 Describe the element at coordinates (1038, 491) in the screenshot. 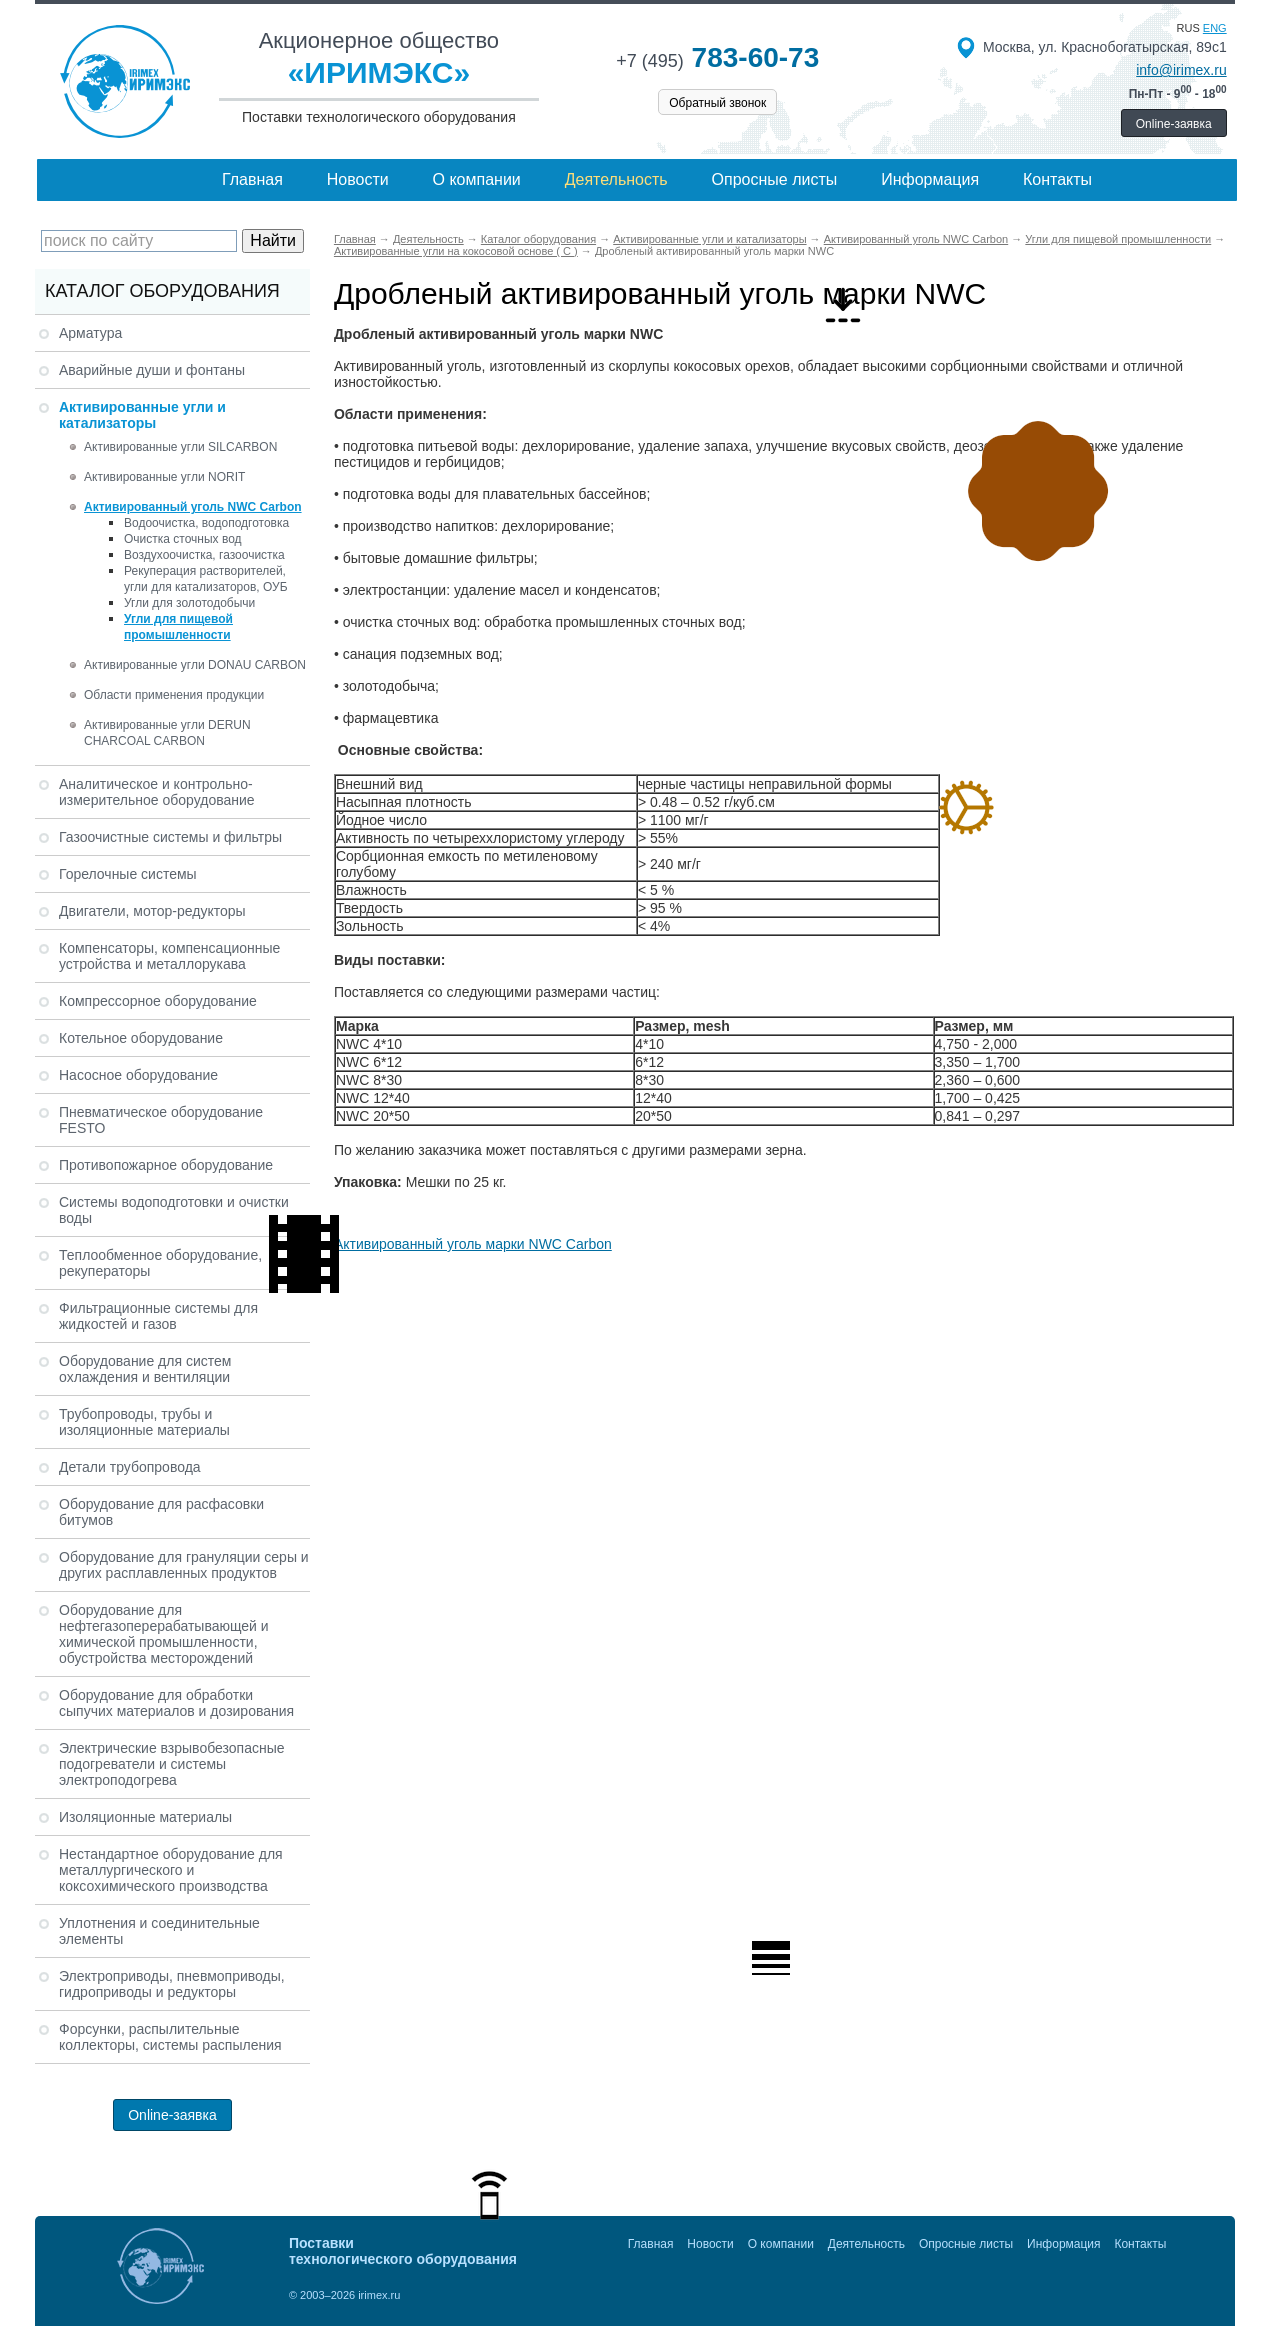

I see `indicates an achievement or award badge` at that location.